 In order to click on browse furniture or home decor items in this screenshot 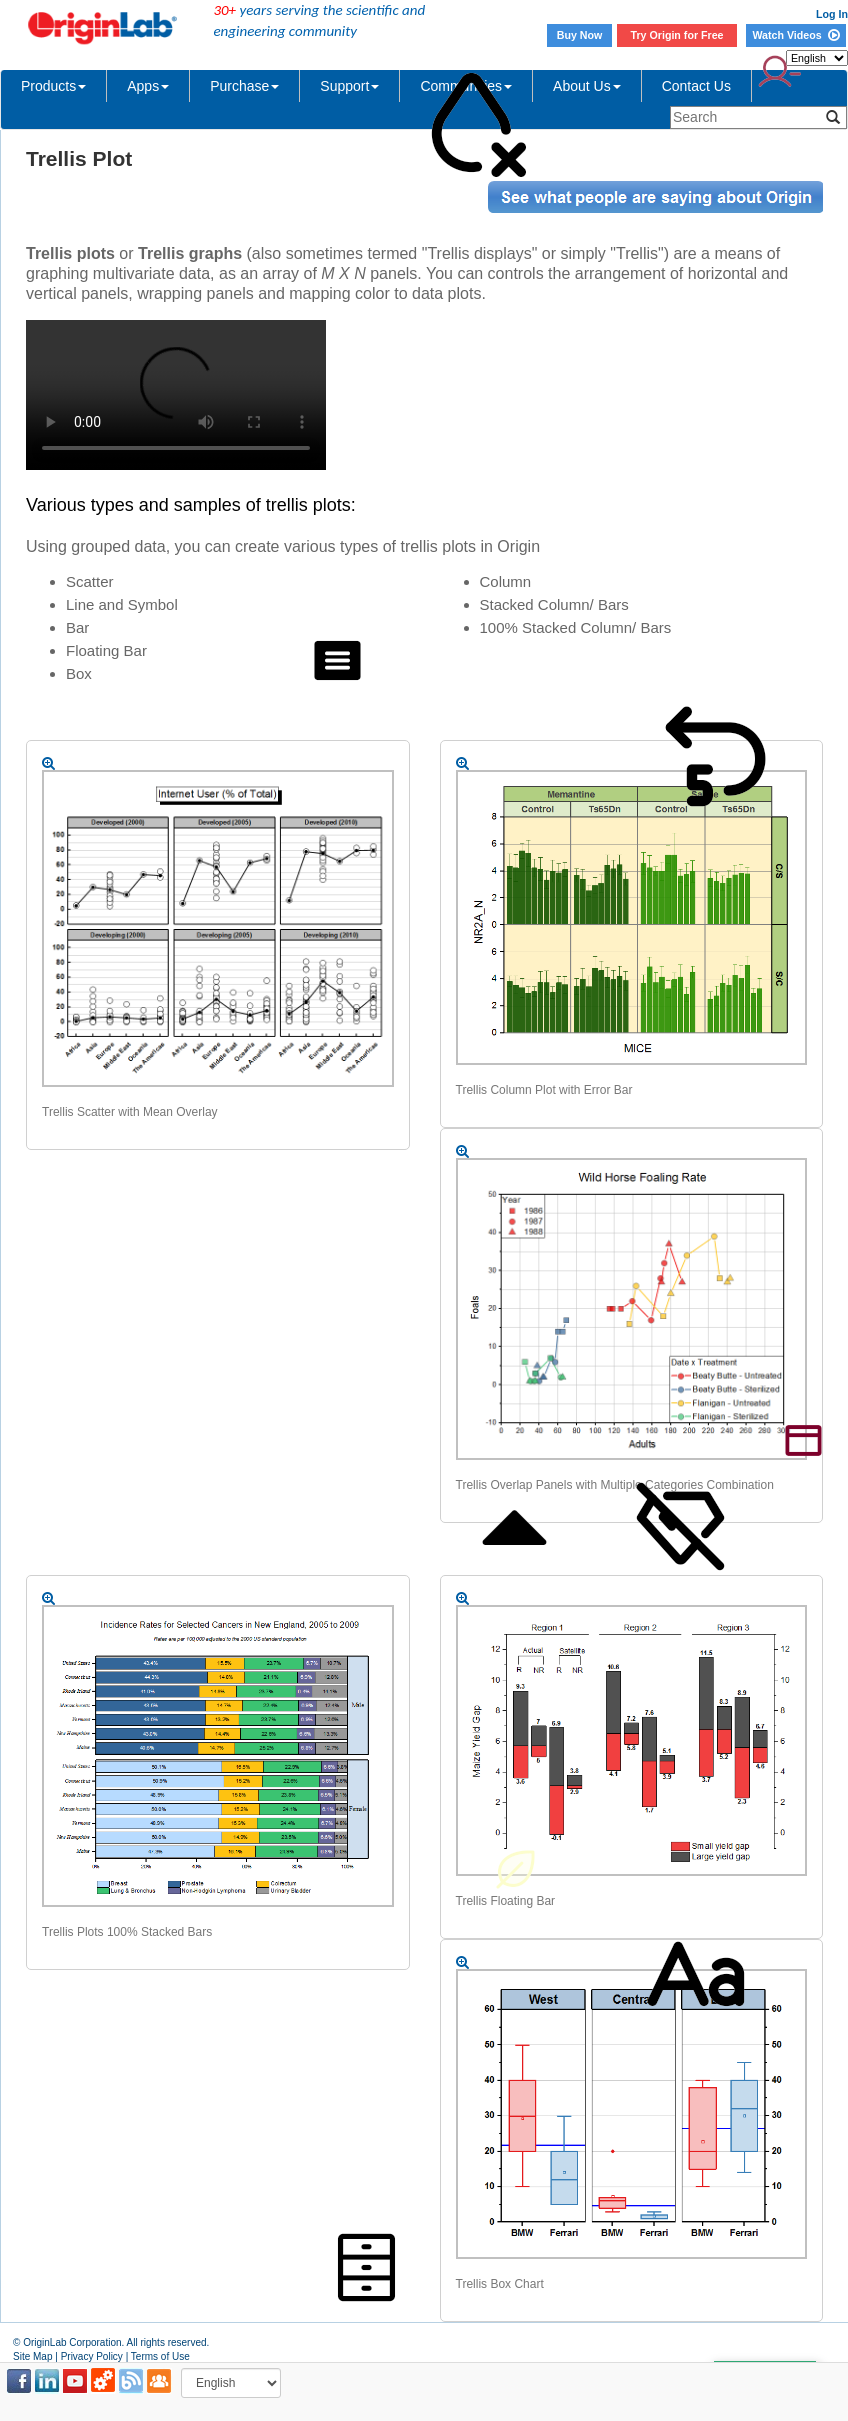, I will do `click(366, 2267)`.